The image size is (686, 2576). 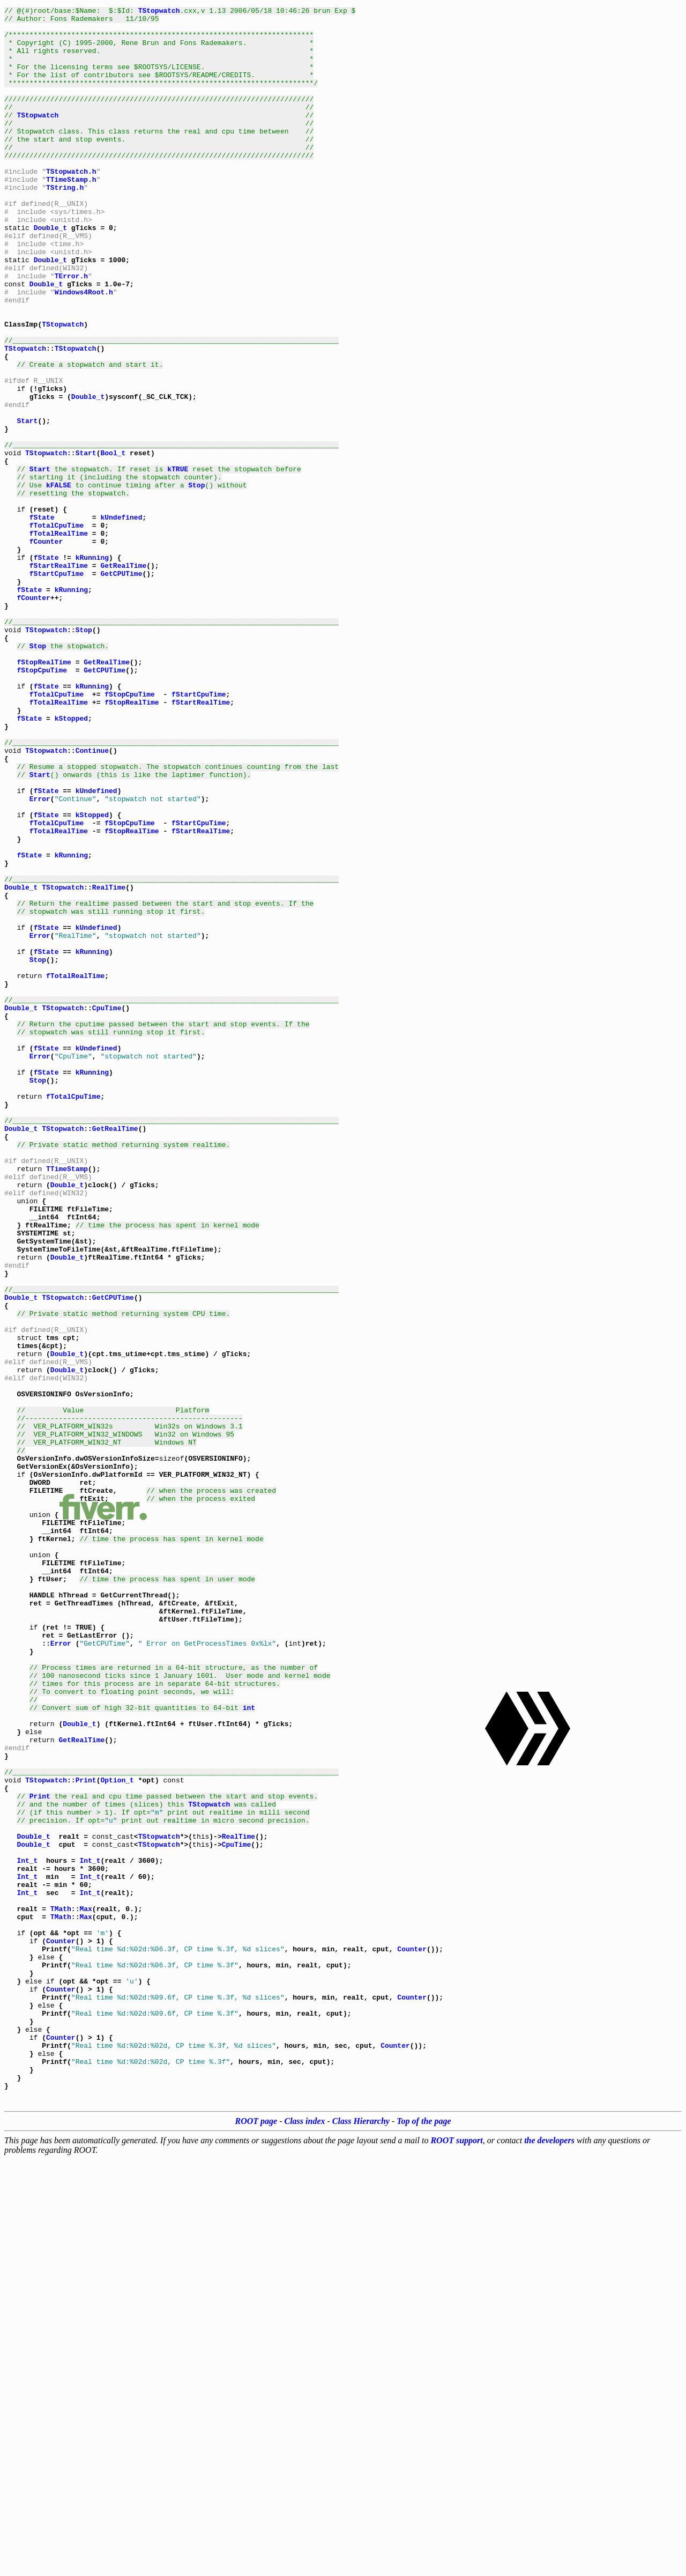 I want to click on open the Fiverr app, so click(x=103, y=1507).